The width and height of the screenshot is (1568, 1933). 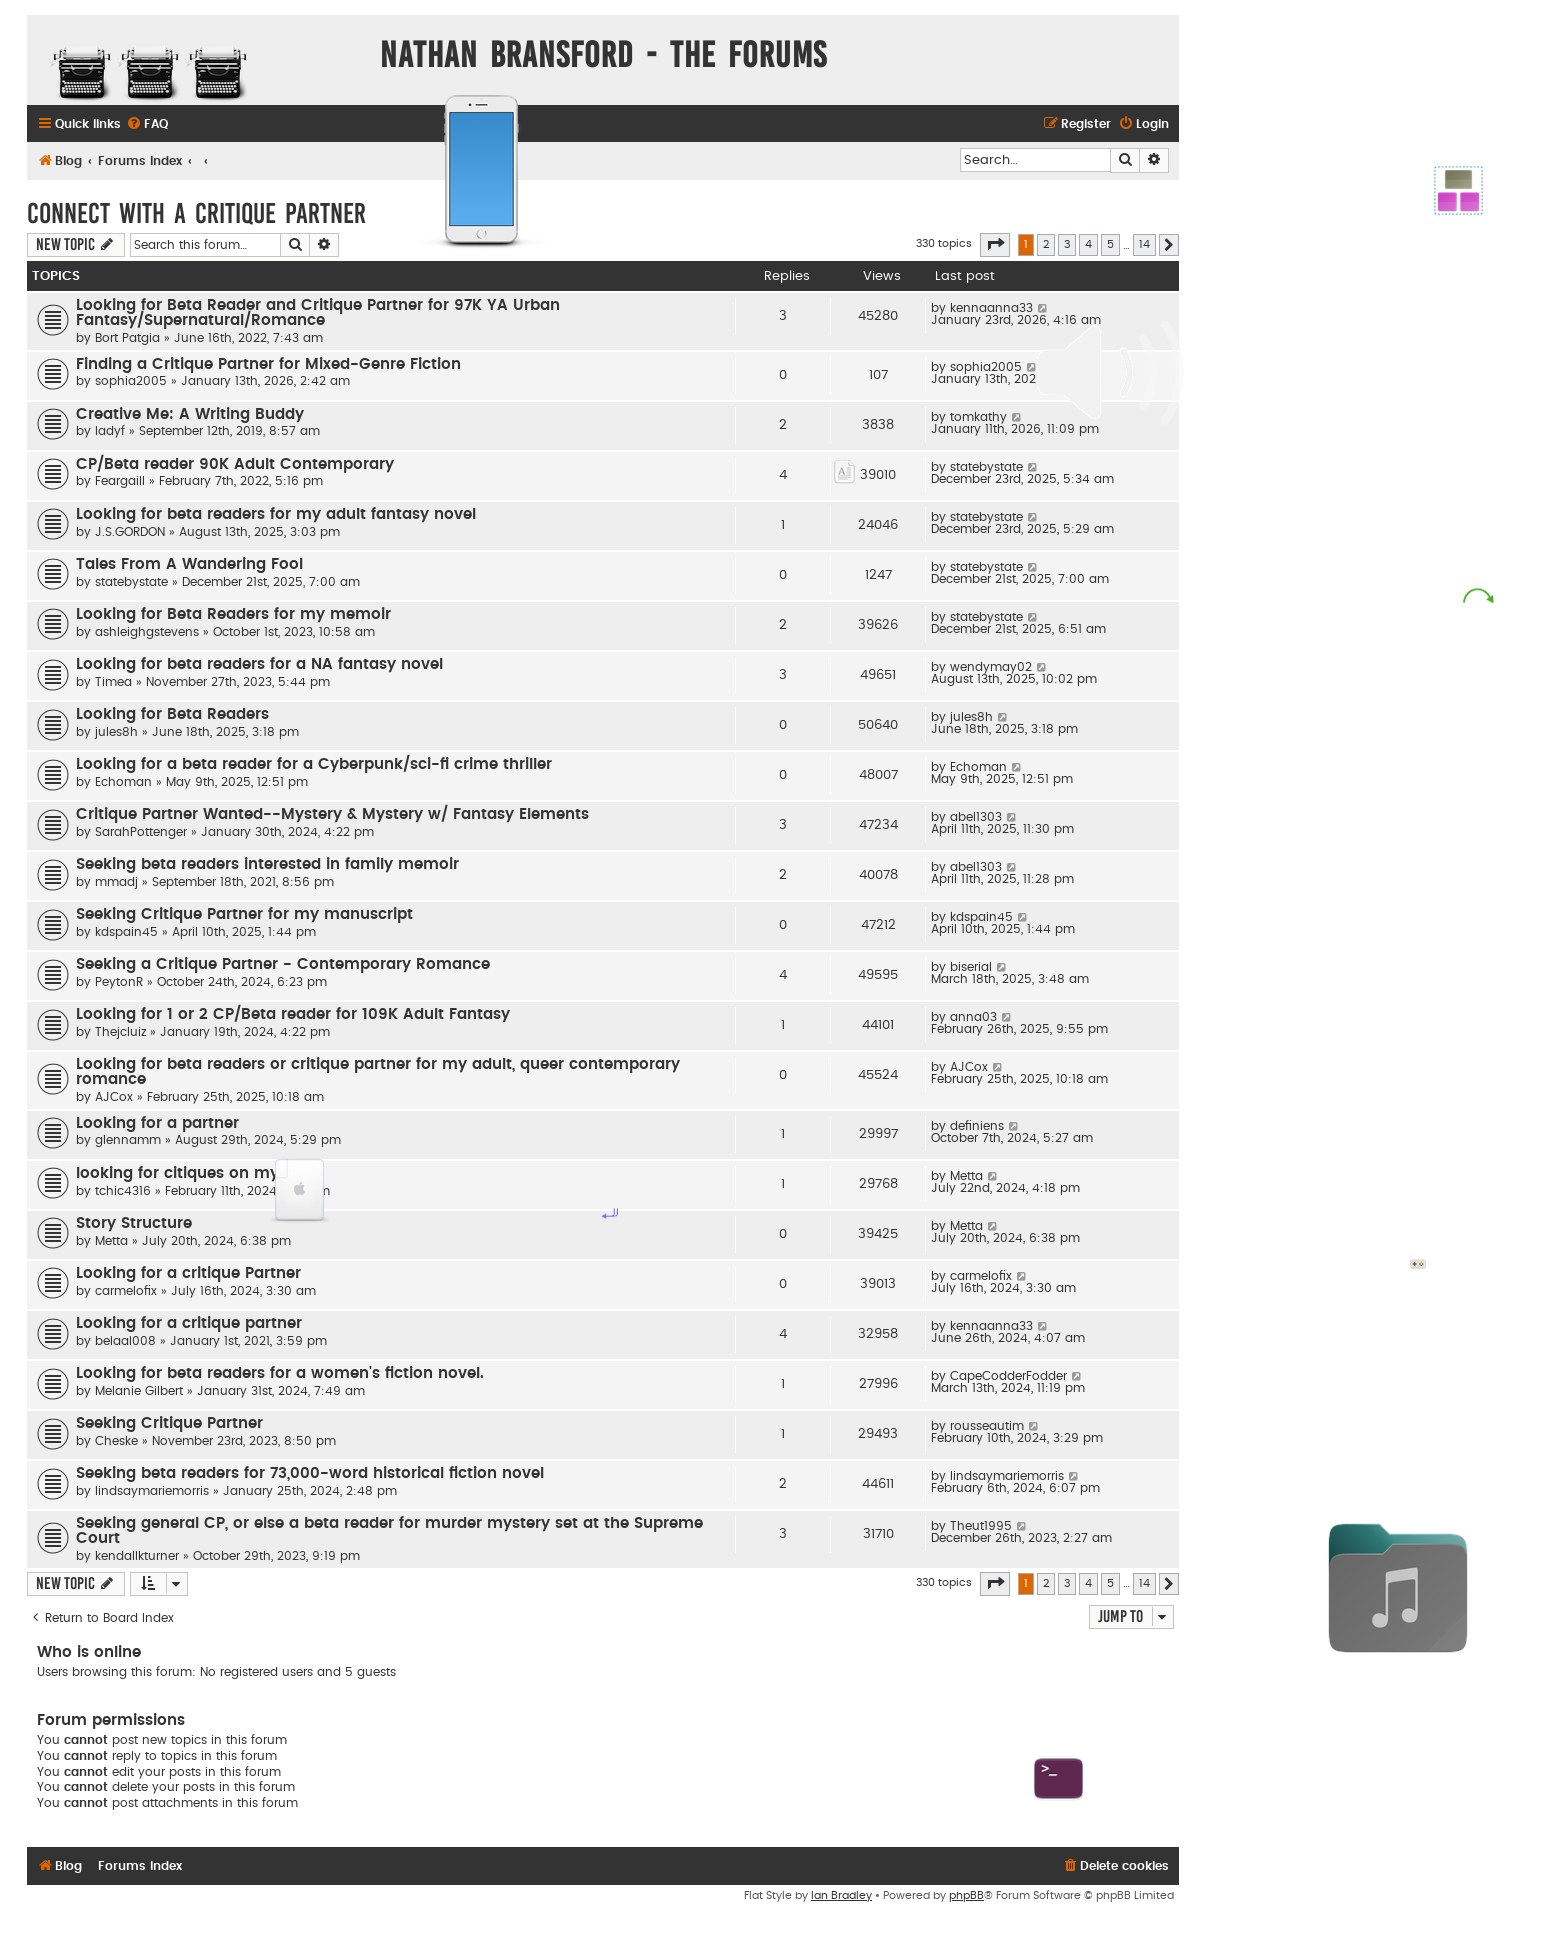 What do you see at coordinates (1058, 1778) in the screenshot?
I see `open terminal application` at bounding box center [1058, 1778].